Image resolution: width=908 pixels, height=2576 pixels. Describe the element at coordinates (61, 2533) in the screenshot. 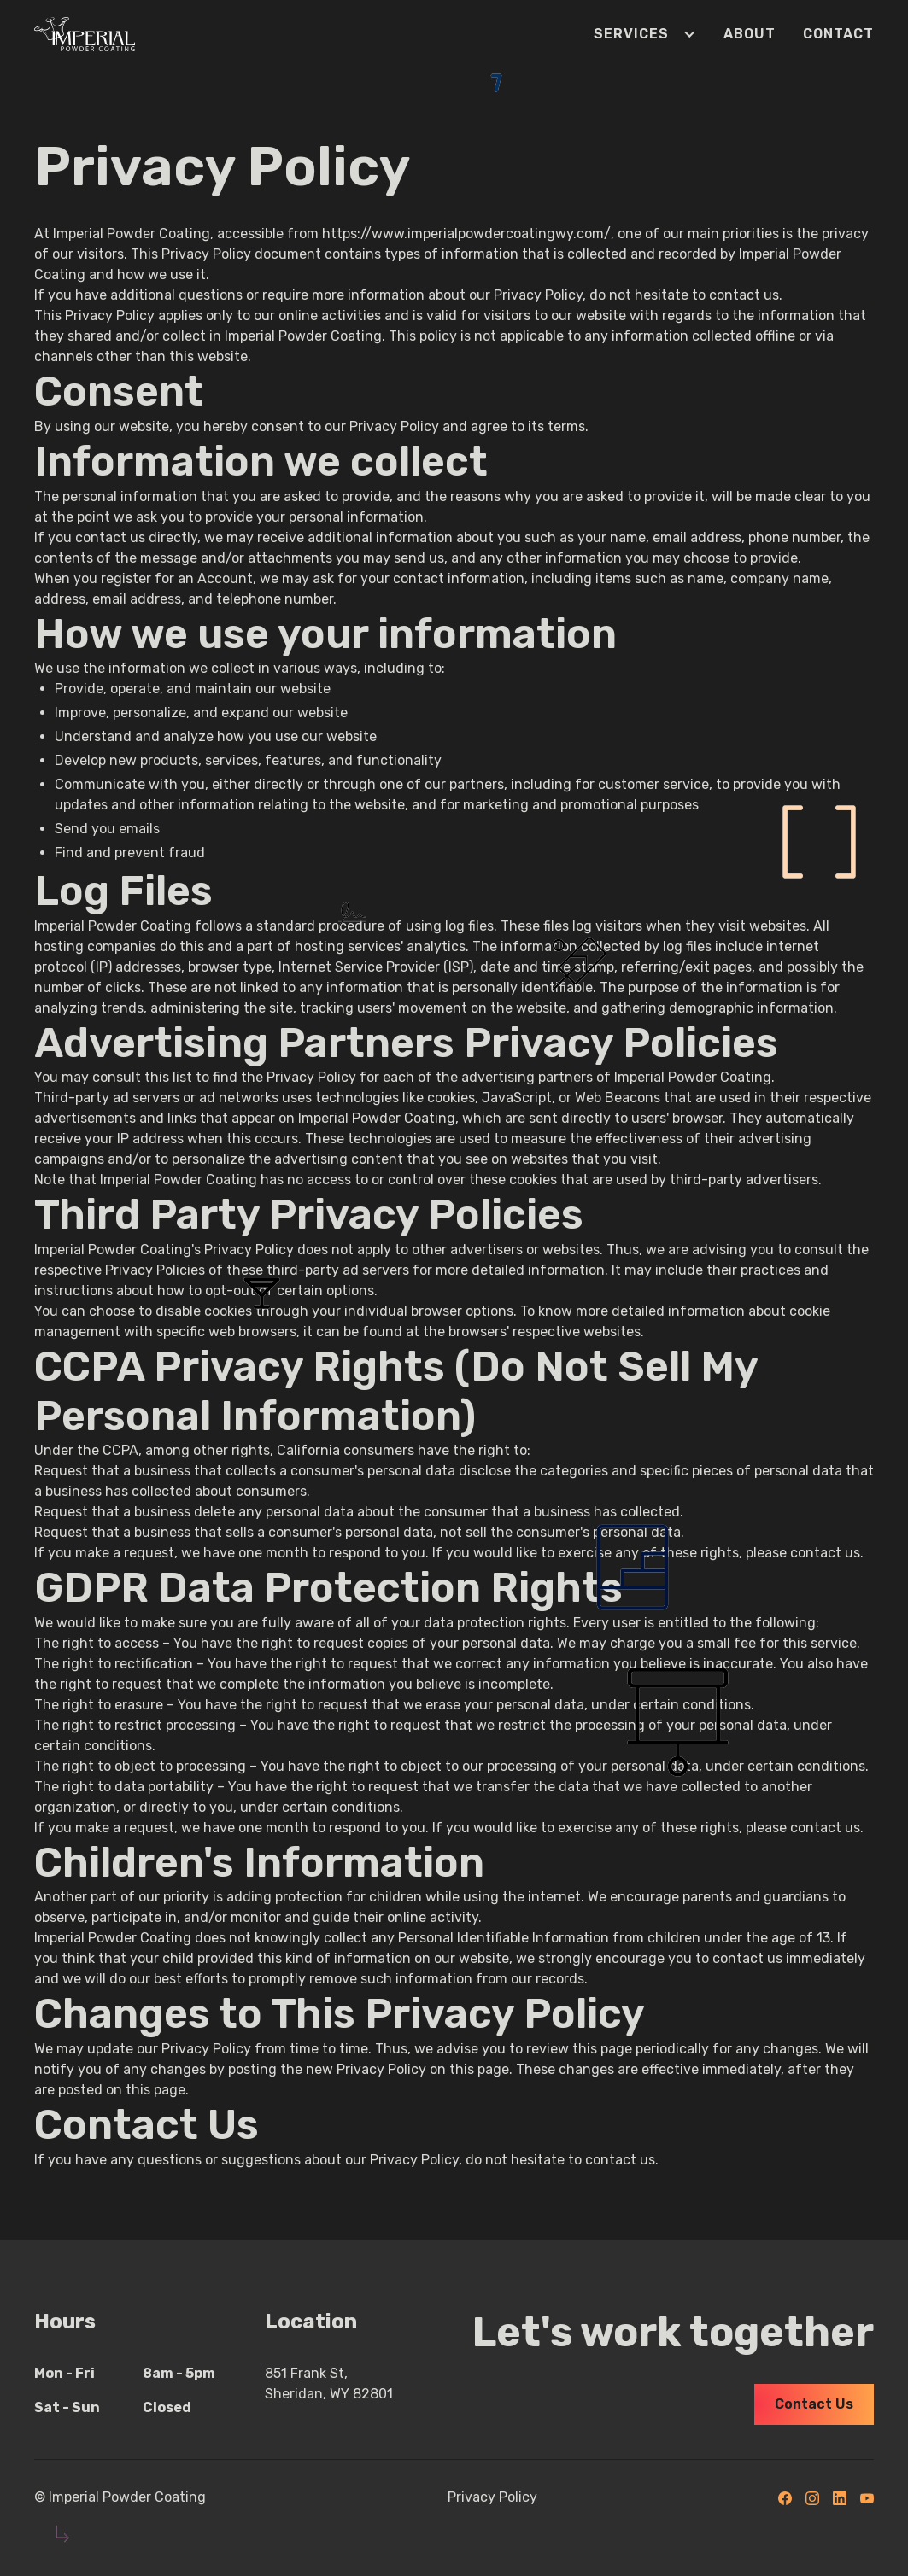

I see `move item down and to the right` at that location.